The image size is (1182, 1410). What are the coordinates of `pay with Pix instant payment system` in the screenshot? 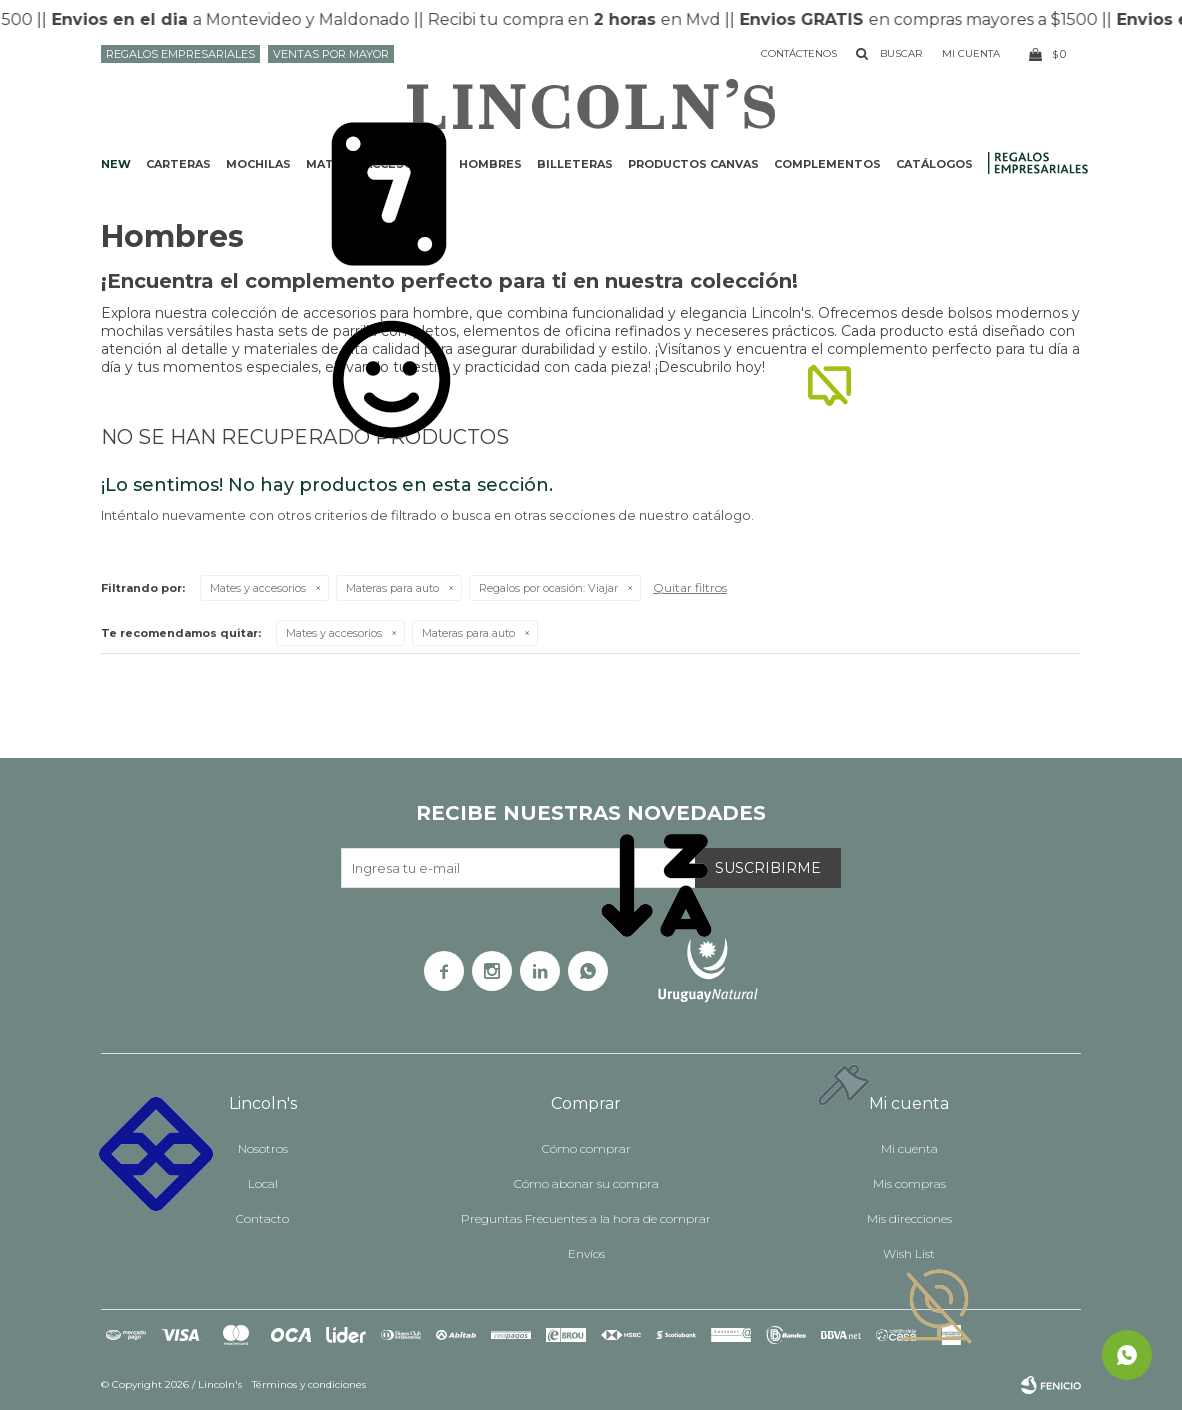 It's located at (156, 1154).